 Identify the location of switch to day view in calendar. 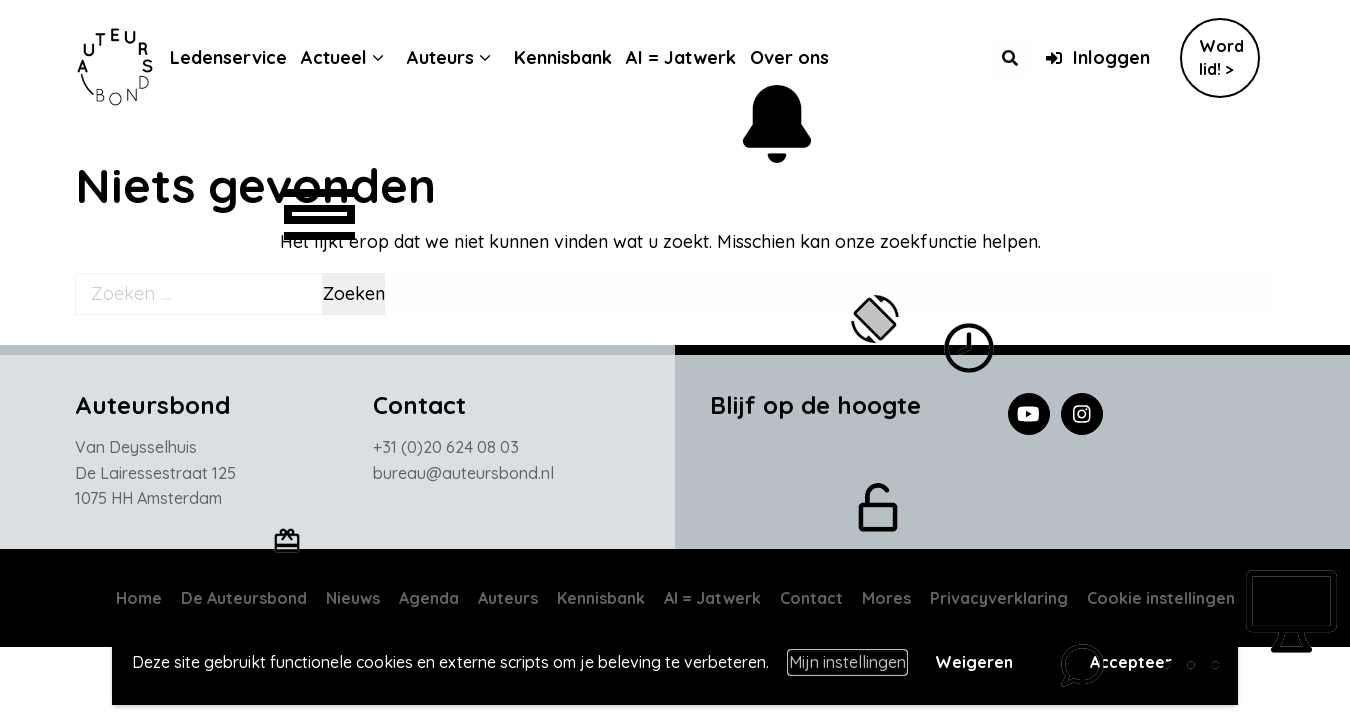
(319, 212).